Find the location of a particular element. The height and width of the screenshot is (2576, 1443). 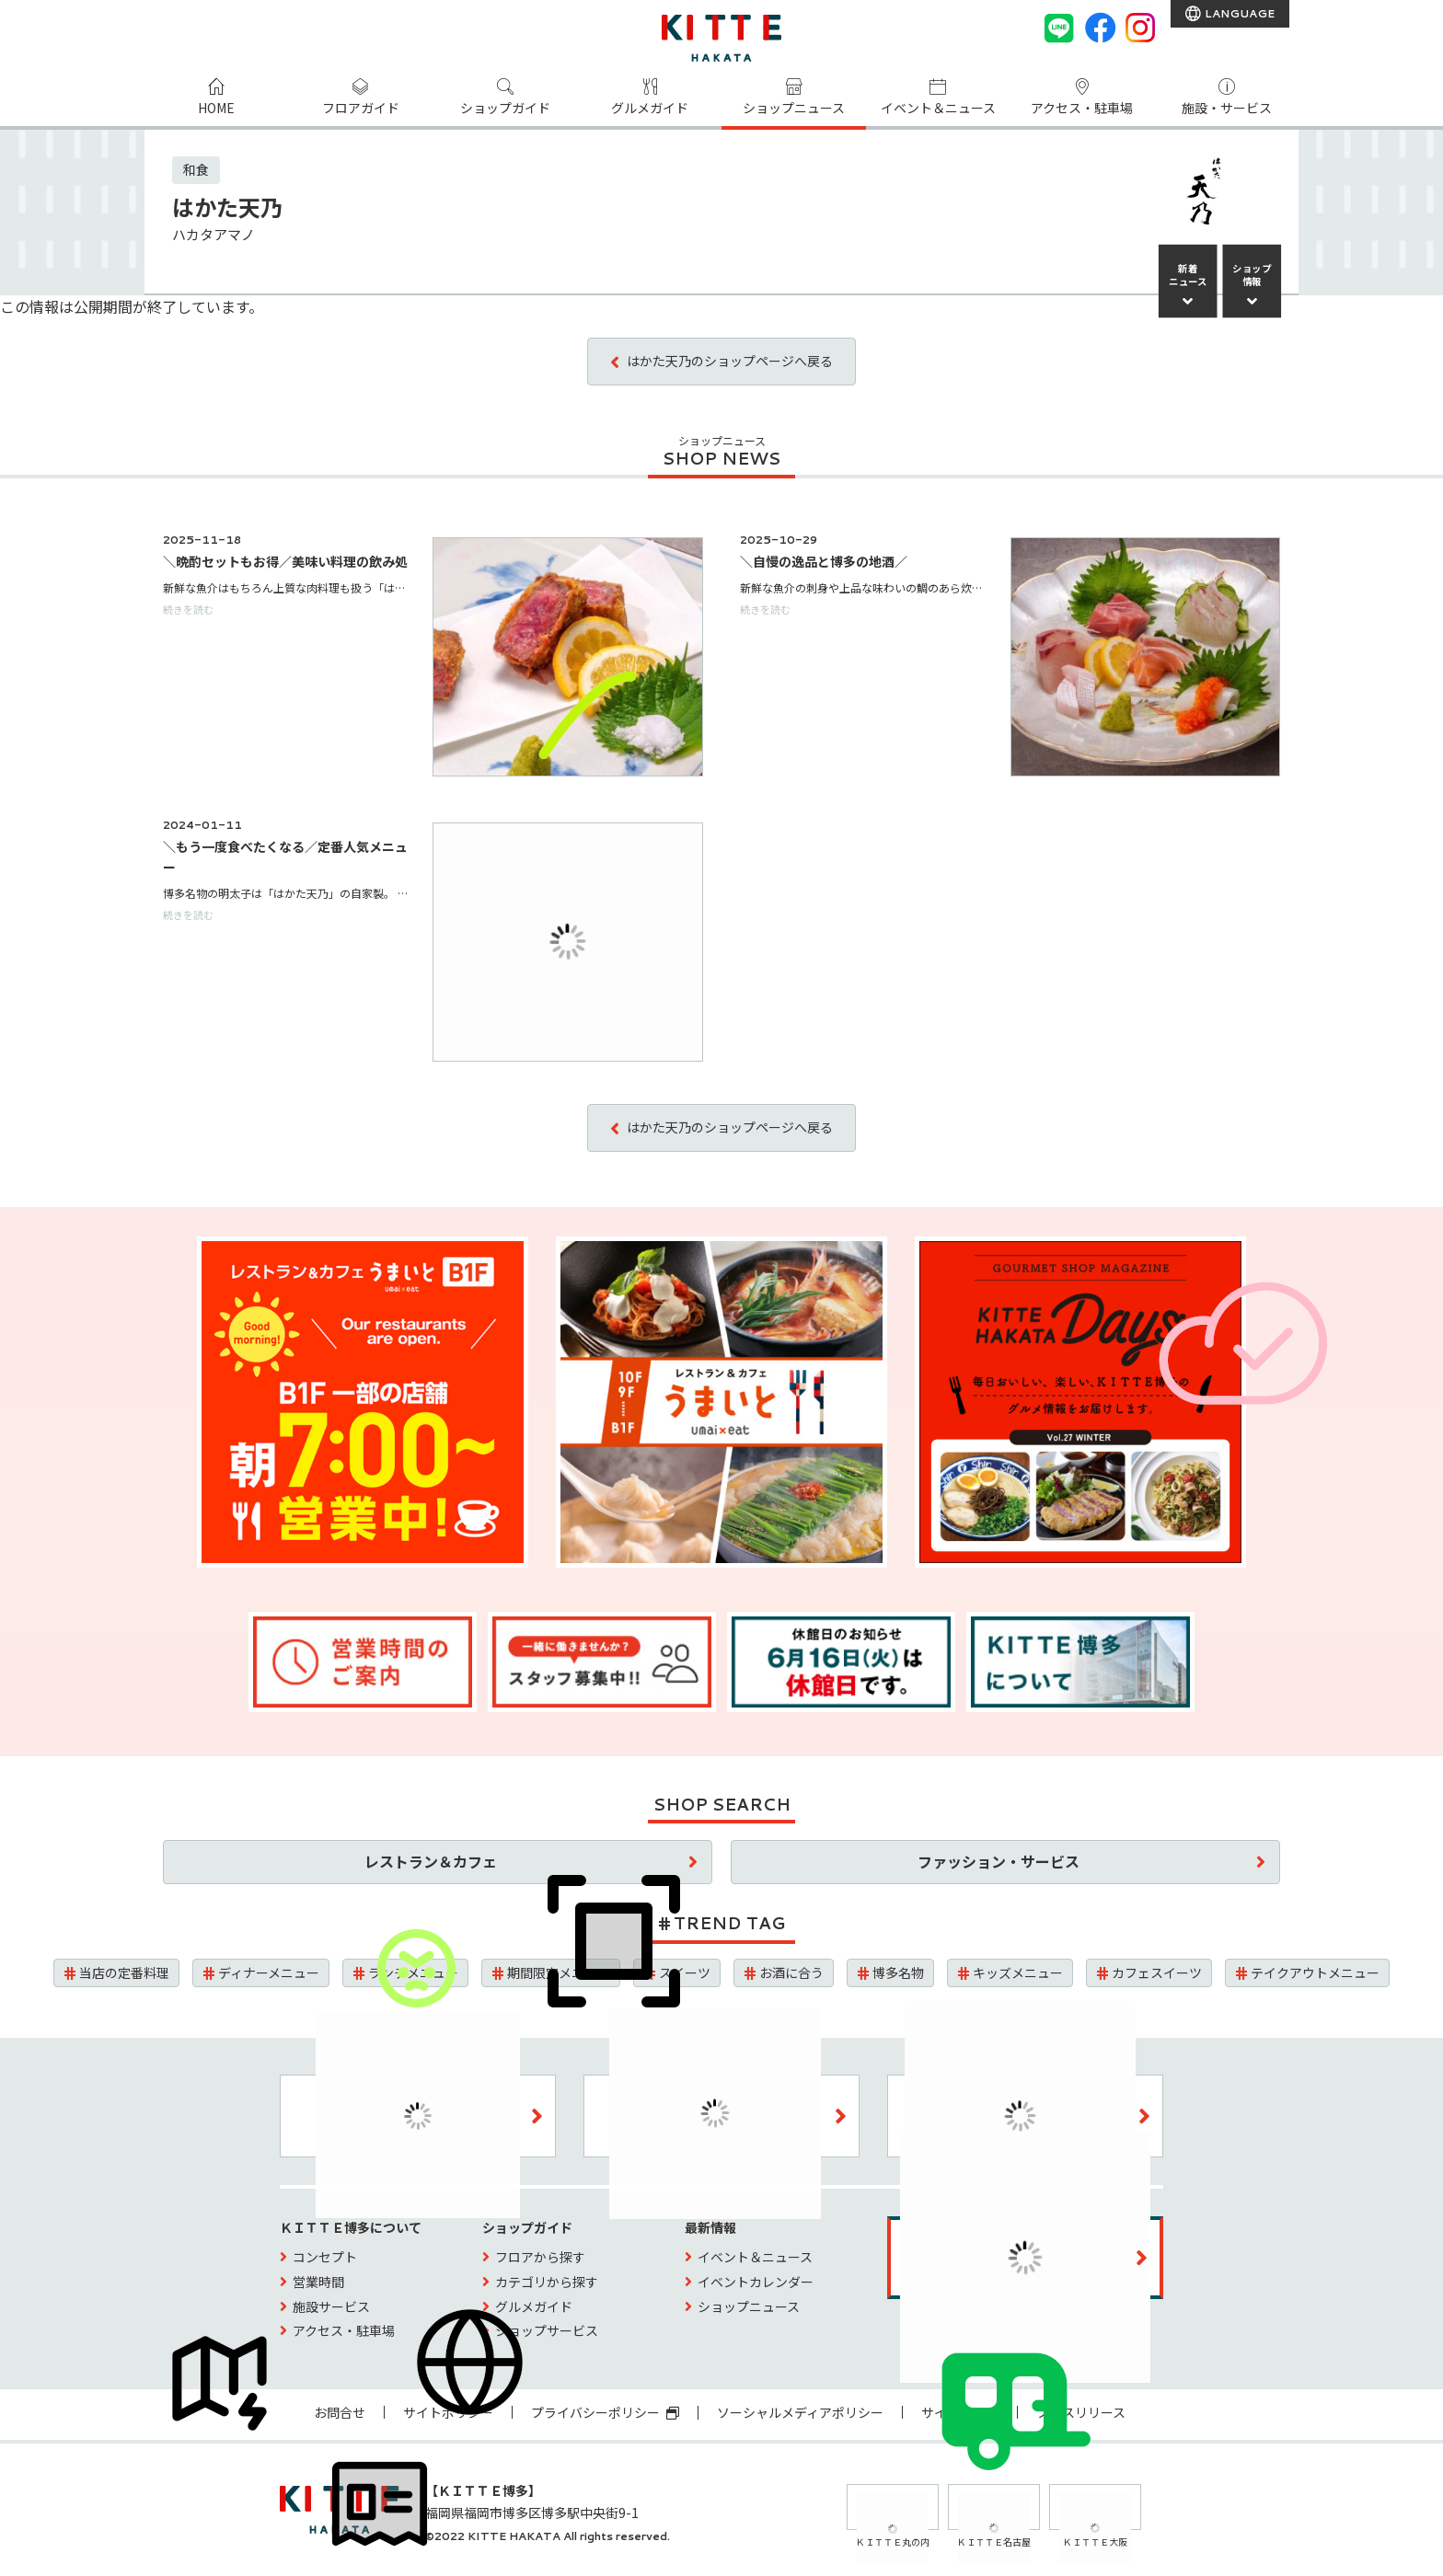

apply ease-out animation timing is located at coordinates (587, 715).